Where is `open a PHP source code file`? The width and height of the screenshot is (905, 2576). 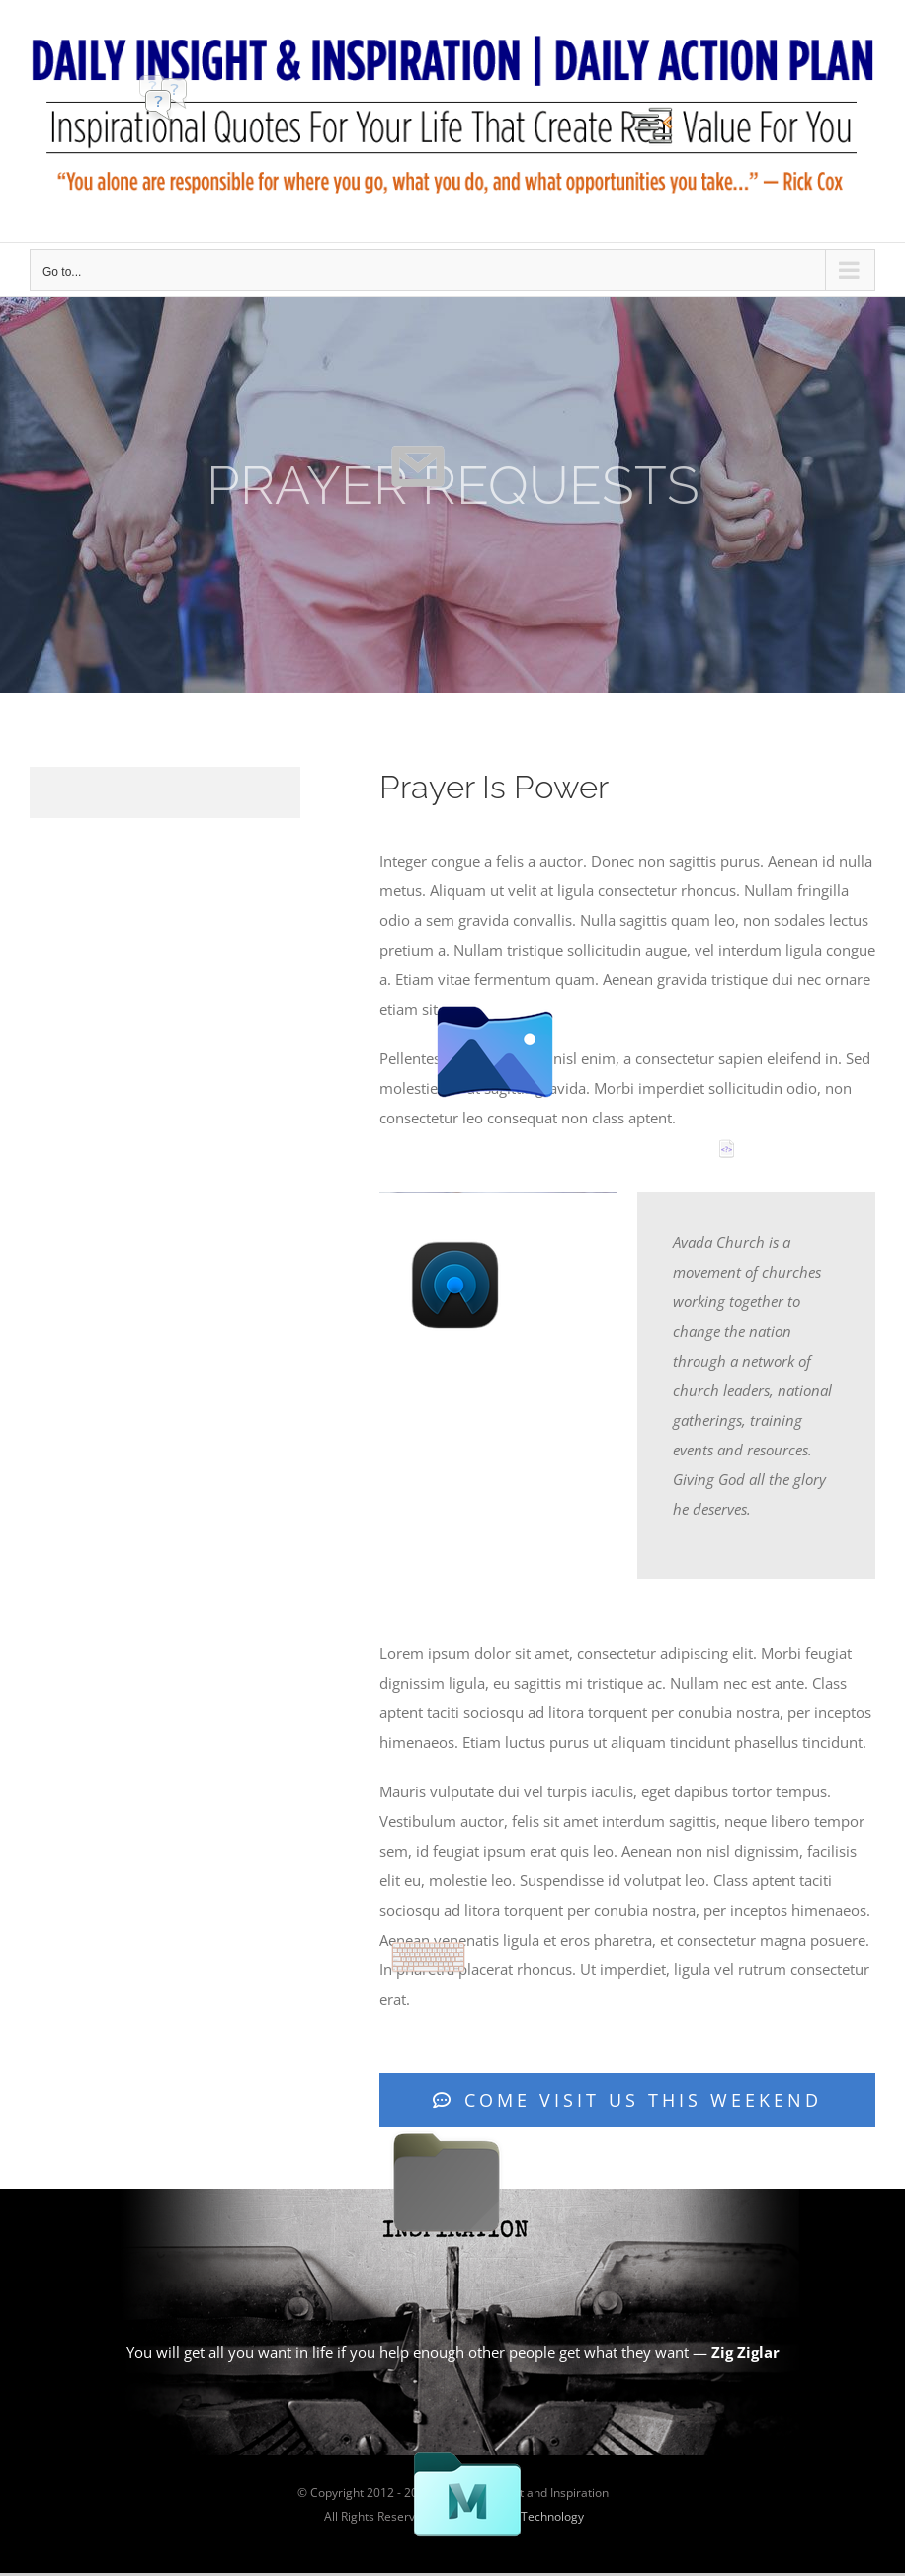
open a PHP source code file is located at coordinates (726, 1148).